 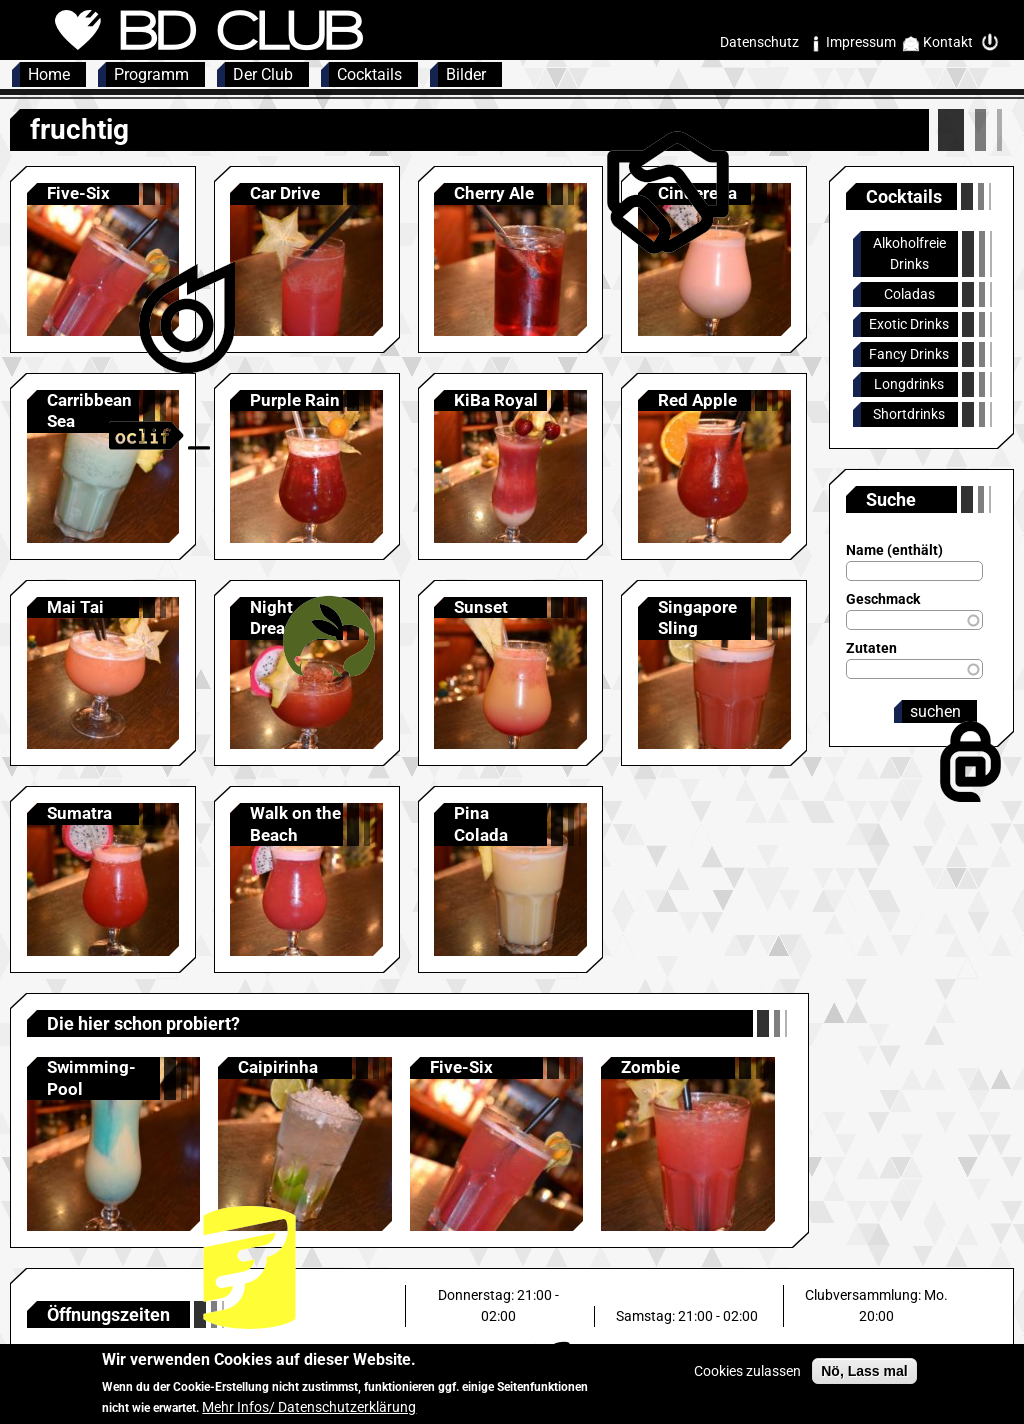 I want to click on coderabbit logo - ai-powered code review platform, so click(x=329, y=636).